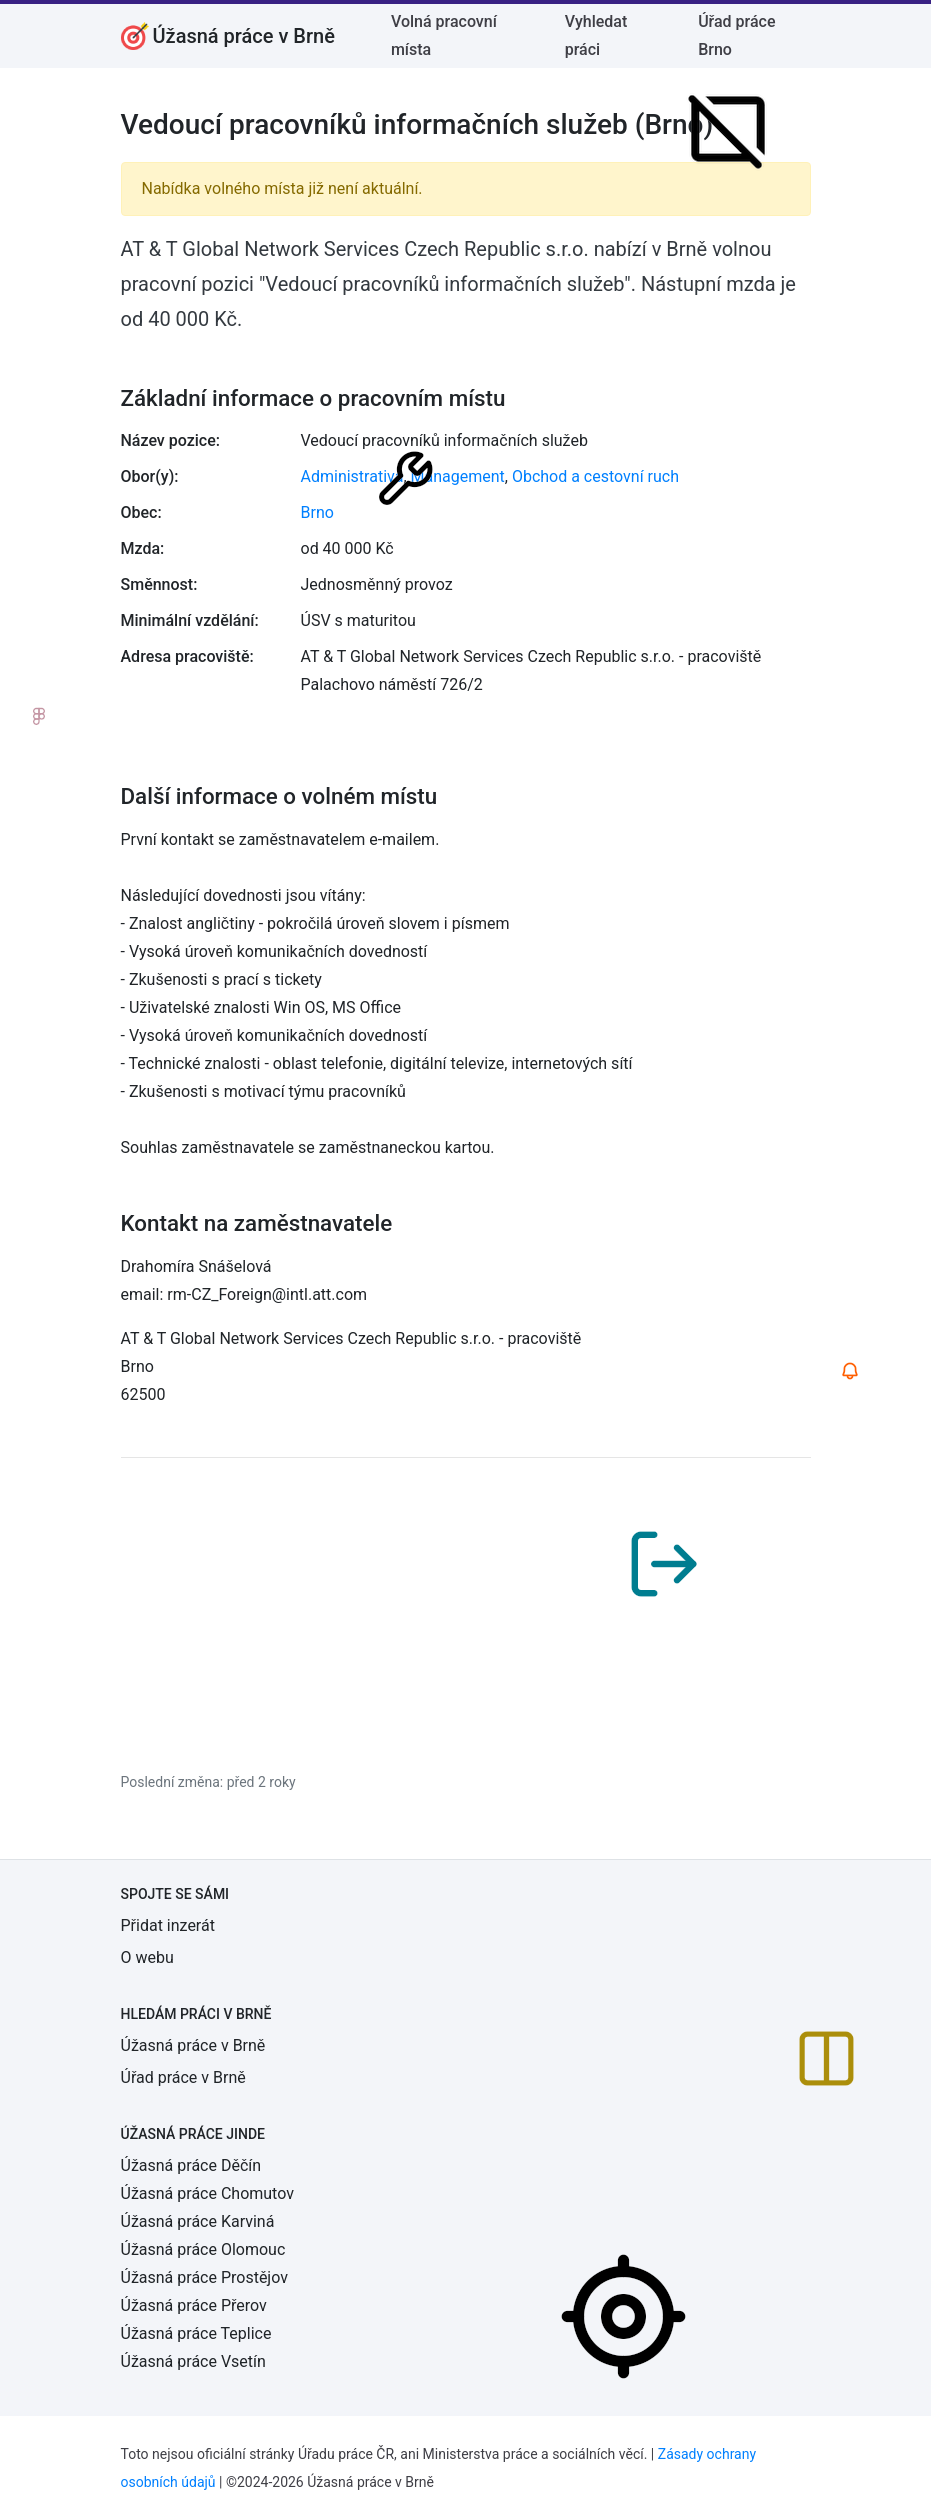  Describe the element at coordinates (850, 1371) in the screenshot. I see `view notifications` at that location.